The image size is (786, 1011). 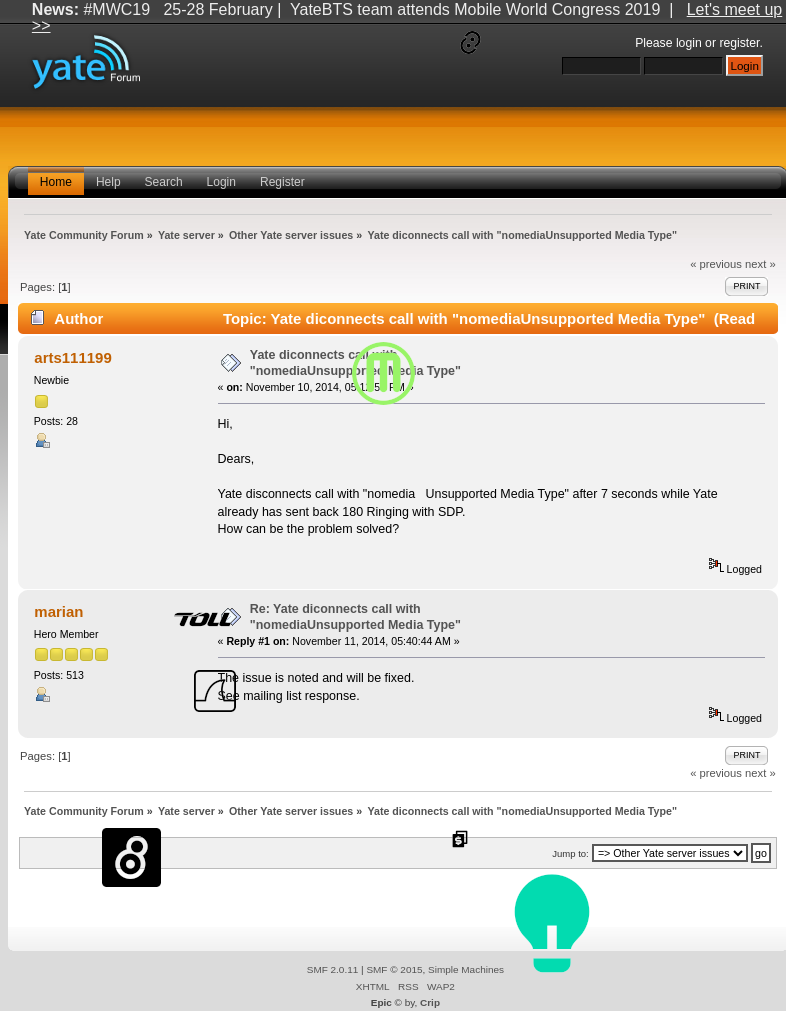 What do you see at coordinates (470, 42) in the screenshot?
I see `tauri framework logo` at bounding box center [470, 42].